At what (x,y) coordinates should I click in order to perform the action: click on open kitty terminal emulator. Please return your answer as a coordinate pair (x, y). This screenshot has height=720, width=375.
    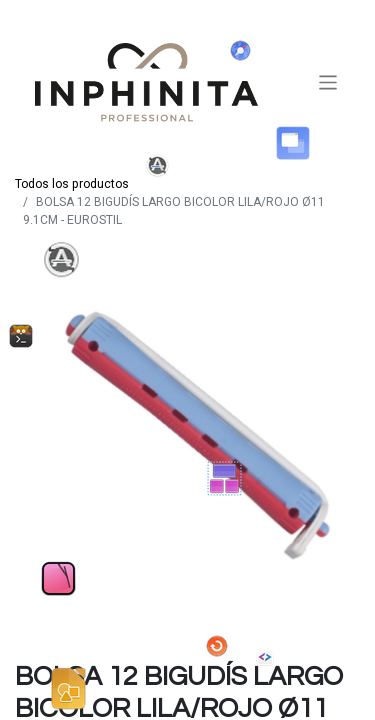
    Looking at the image, I should click on (21, 336).